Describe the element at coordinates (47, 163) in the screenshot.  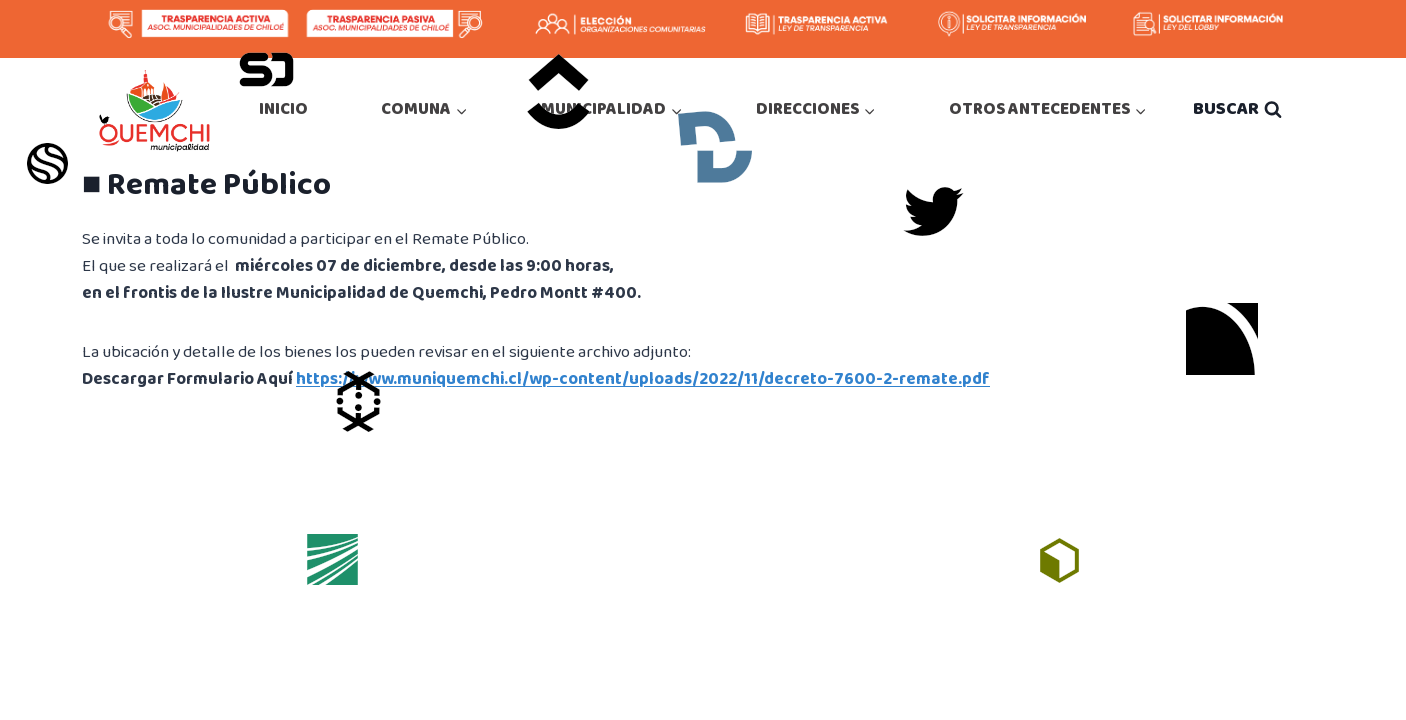
I see `open the spond app` at that location.